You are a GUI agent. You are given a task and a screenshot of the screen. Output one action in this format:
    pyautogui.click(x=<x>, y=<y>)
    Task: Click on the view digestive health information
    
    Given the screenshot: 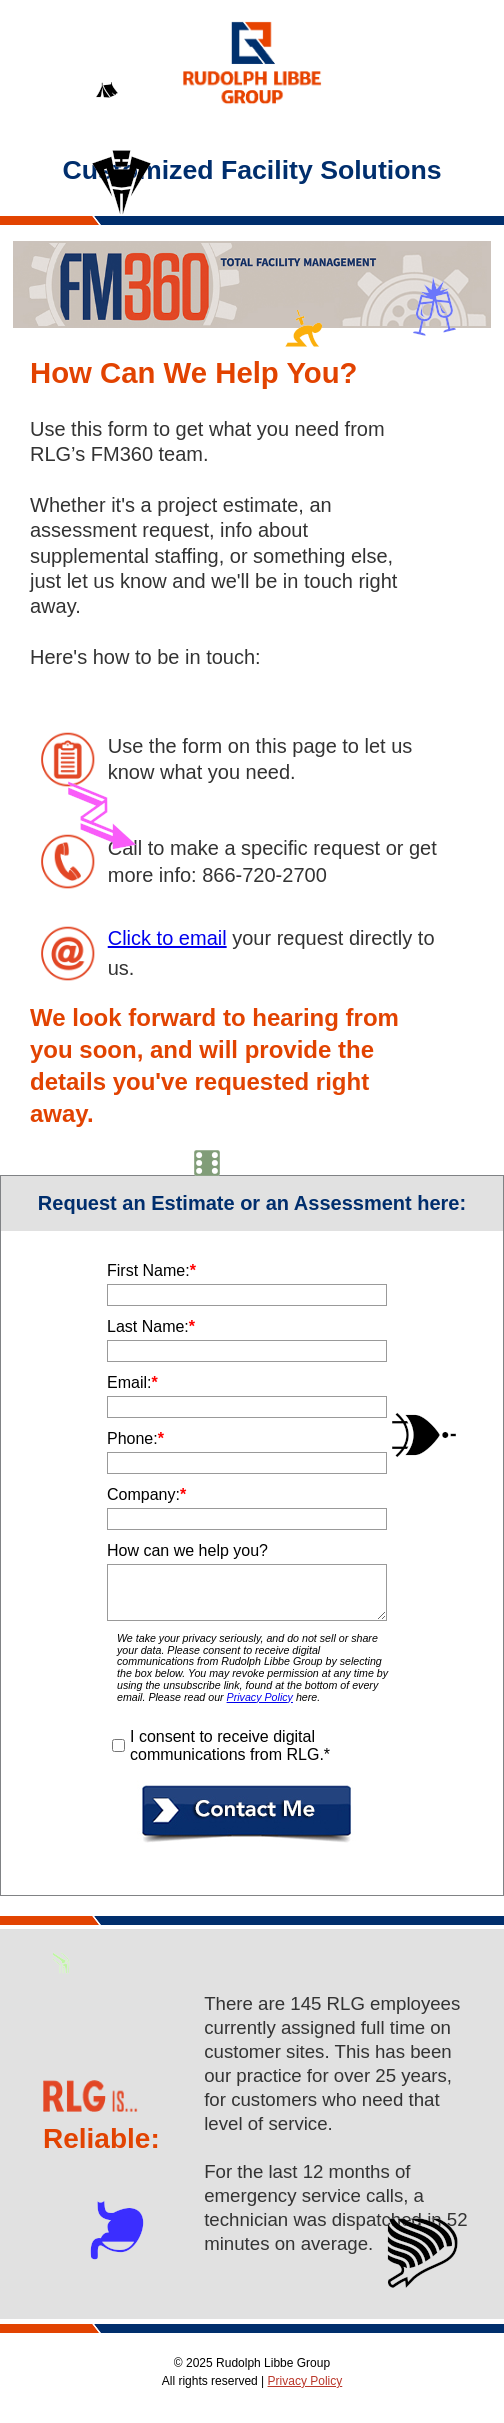 What is the action you would take?
    pyautogui.click(x=117, y=2230)
    